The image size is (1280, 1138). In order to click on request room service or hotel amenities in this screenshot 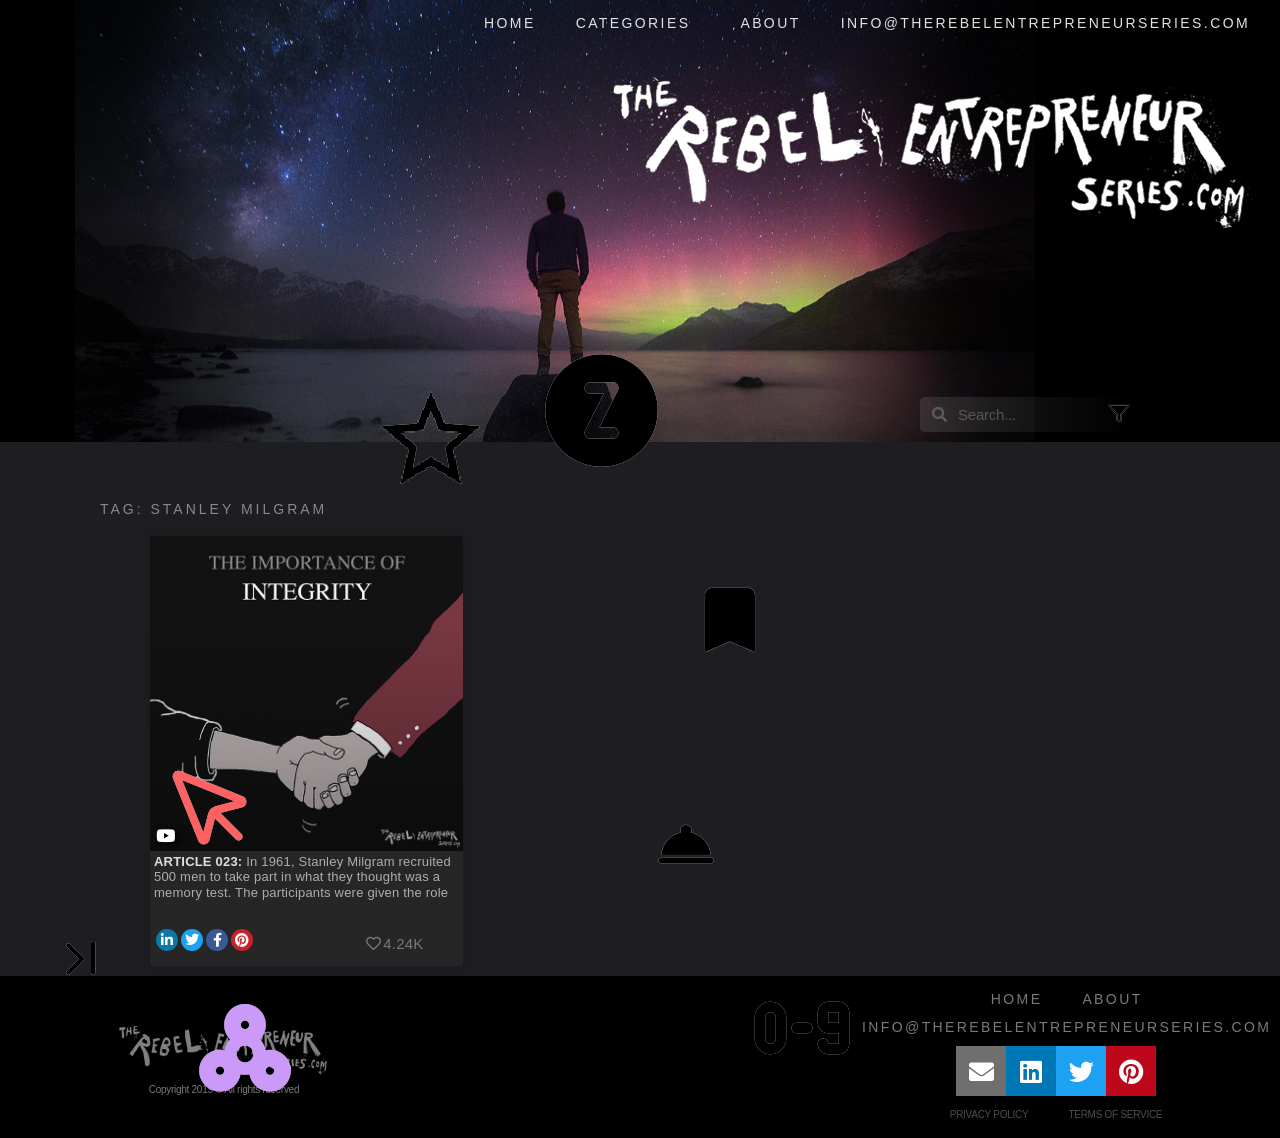, I will do `click(686, 844)`.